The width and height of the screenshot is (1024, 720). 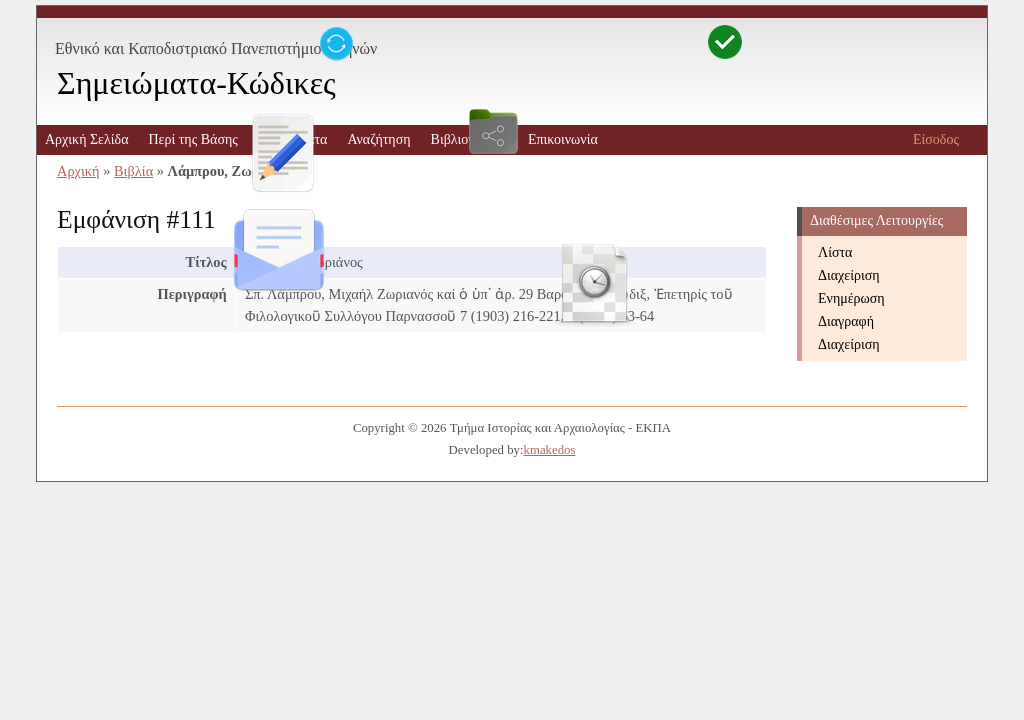 I want to click on apply email filters to messages, so click(x=725, y=42).